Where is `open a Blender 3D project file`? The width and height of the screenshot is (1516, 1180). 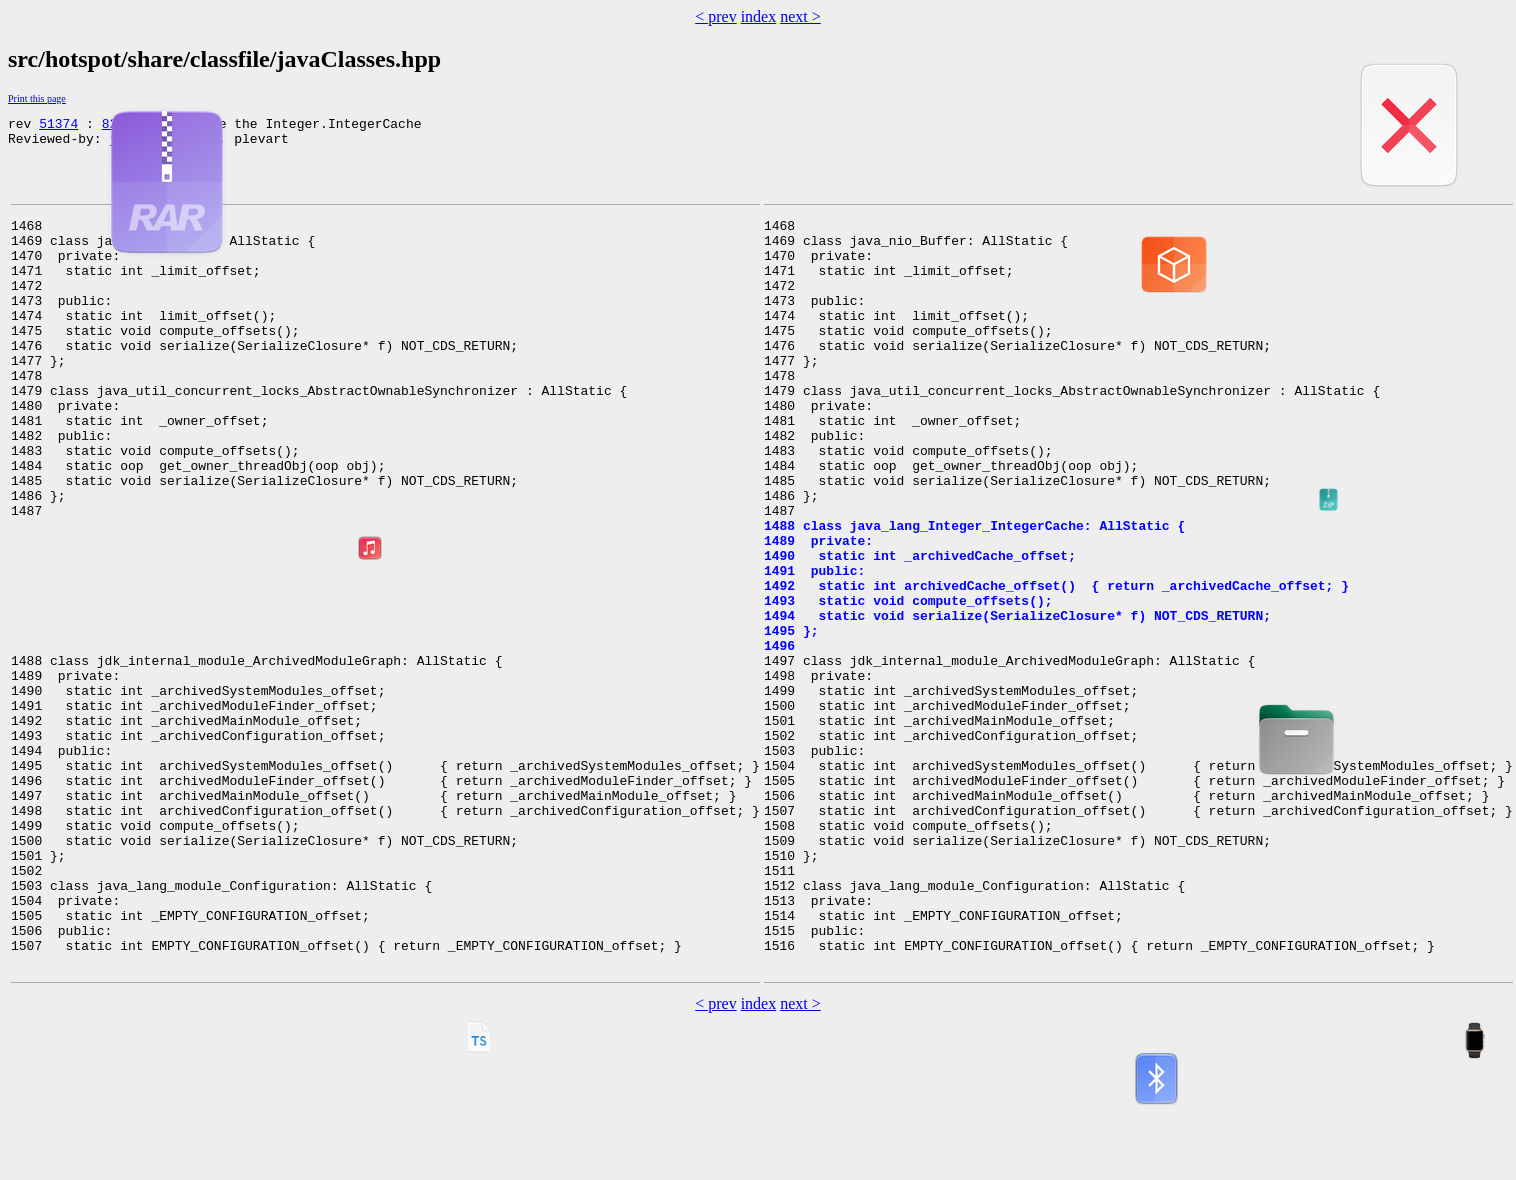 open a Blender 3D project file is located at coordinates (1174, 262).